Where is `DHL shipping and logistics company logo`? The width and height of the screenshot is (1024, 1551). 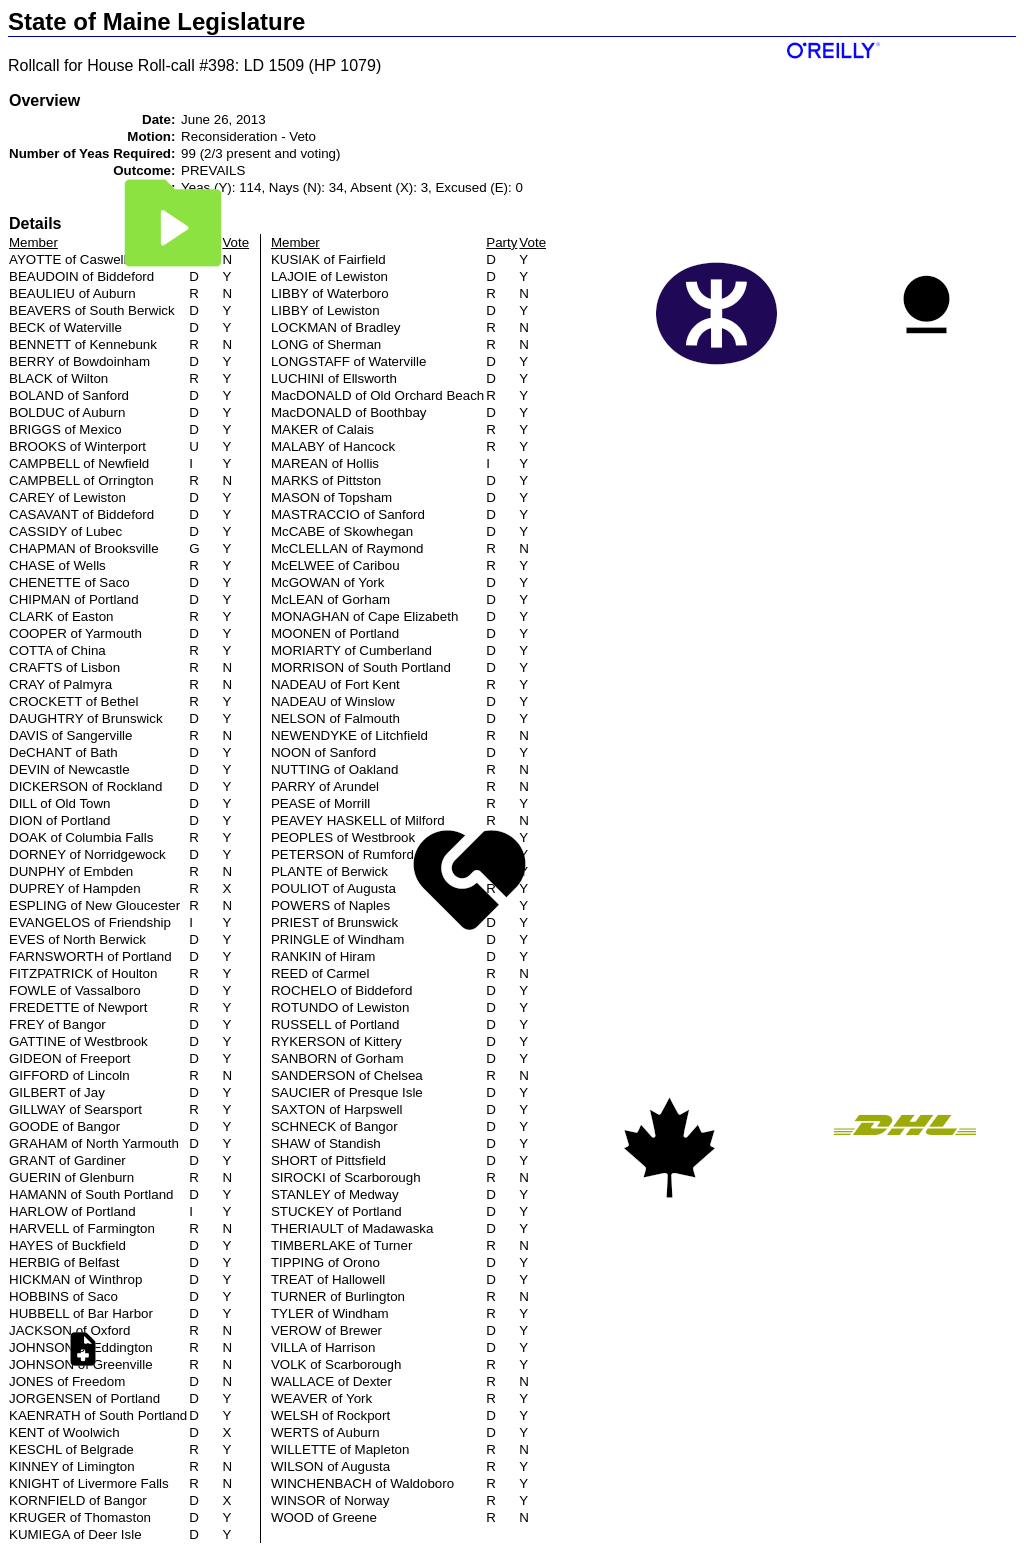 DHL shipping and logistics company logo is located at coordinates (905, 1125).